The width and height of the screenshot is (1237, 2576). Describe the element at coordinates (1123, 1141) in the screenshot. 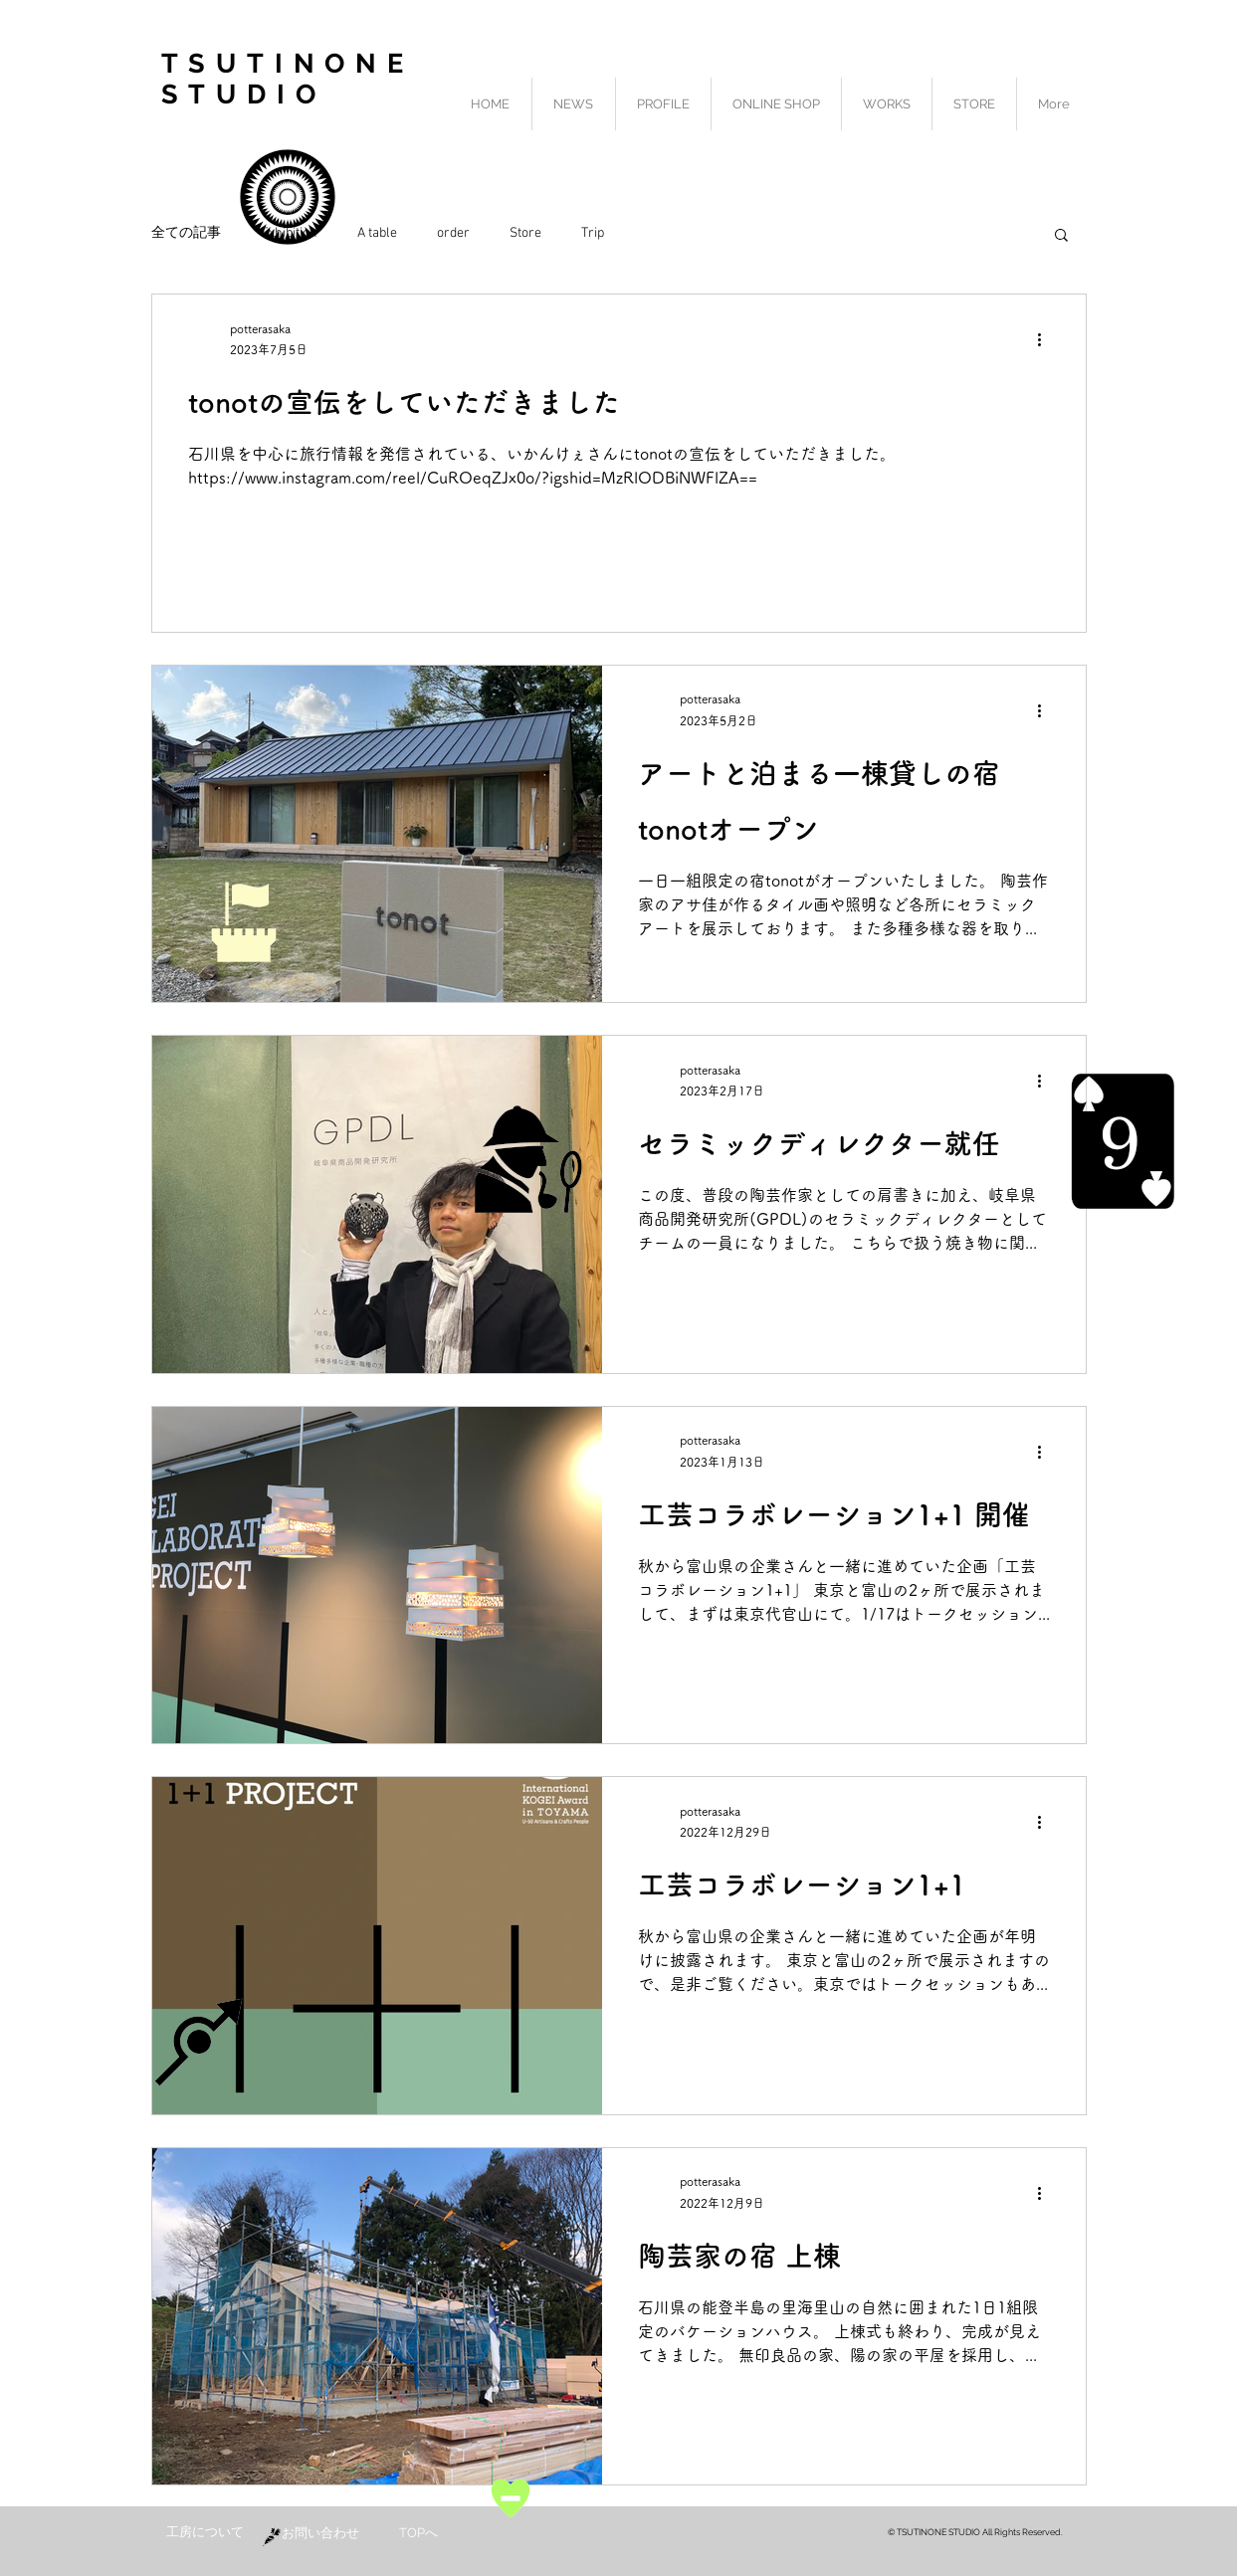

I see `select the 9 of spades card` at that location.